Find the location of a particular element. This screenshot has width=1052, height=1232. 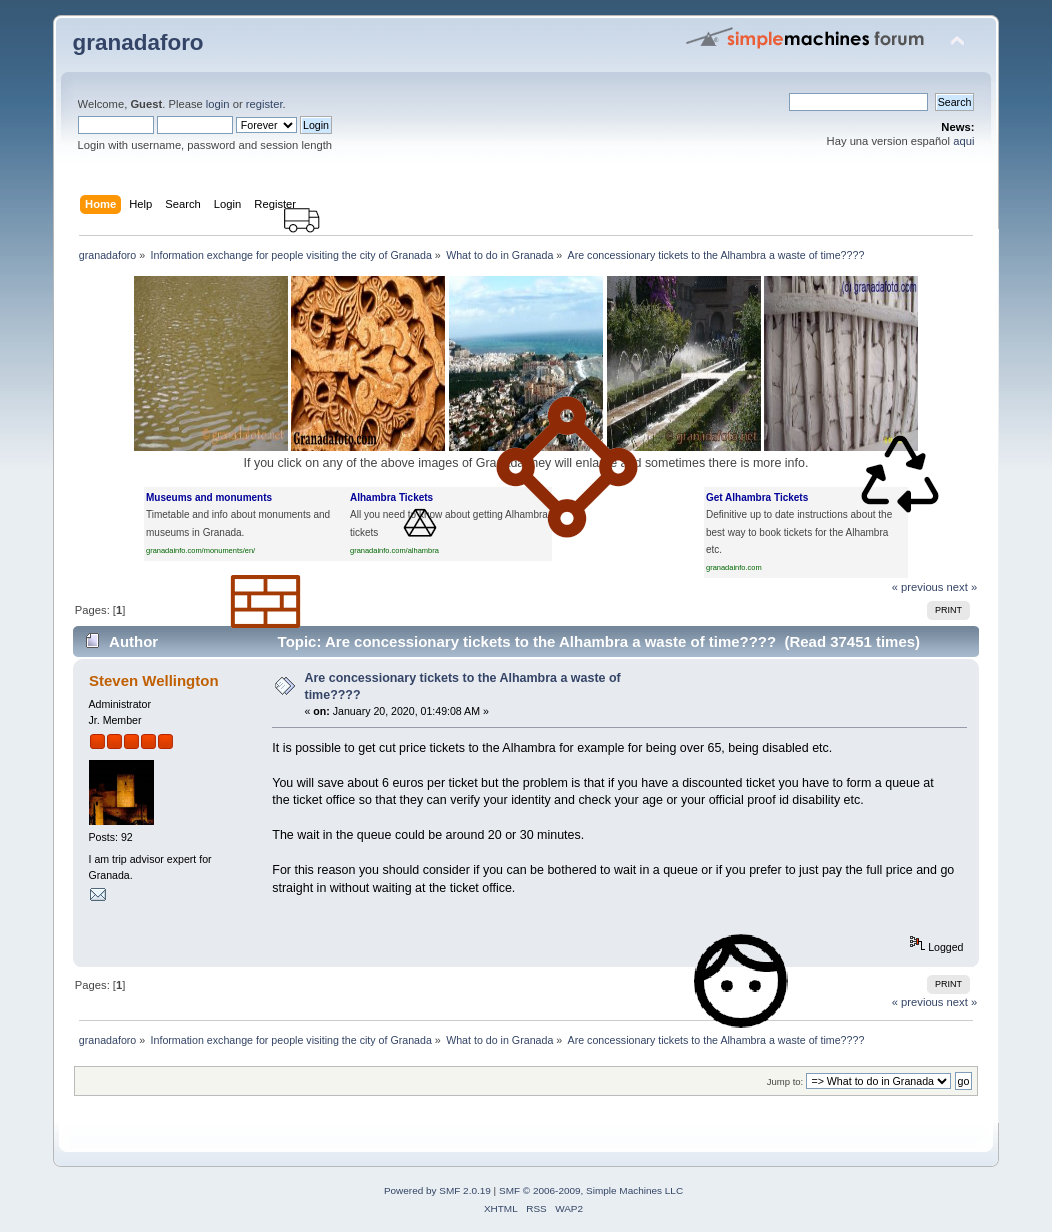

view ring network topology is located at coordinates (567, 467).